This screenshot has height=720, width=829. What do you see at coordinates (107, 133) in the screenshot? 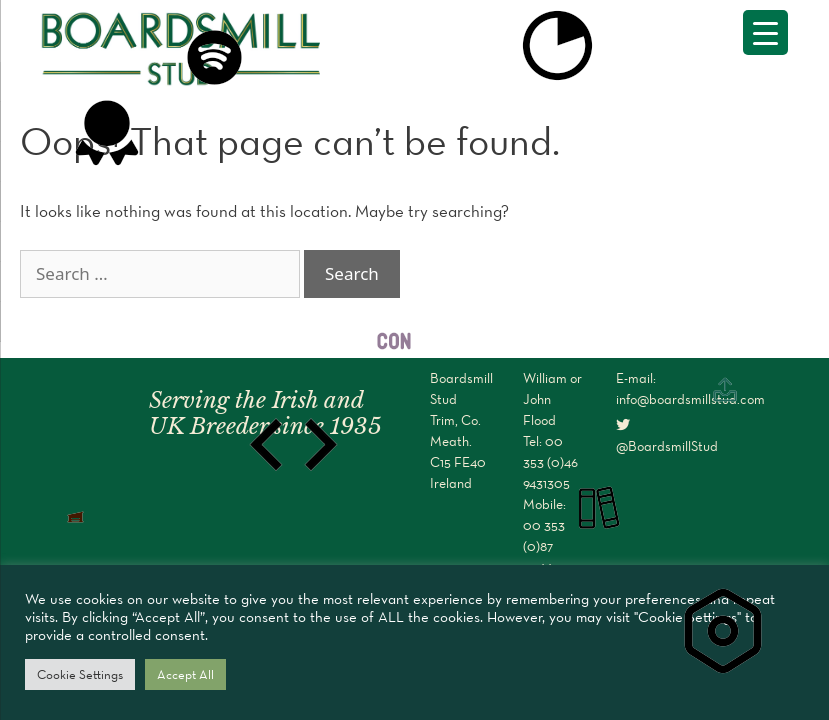
I see `view achievements or awards` at bounding box center [107, 133].